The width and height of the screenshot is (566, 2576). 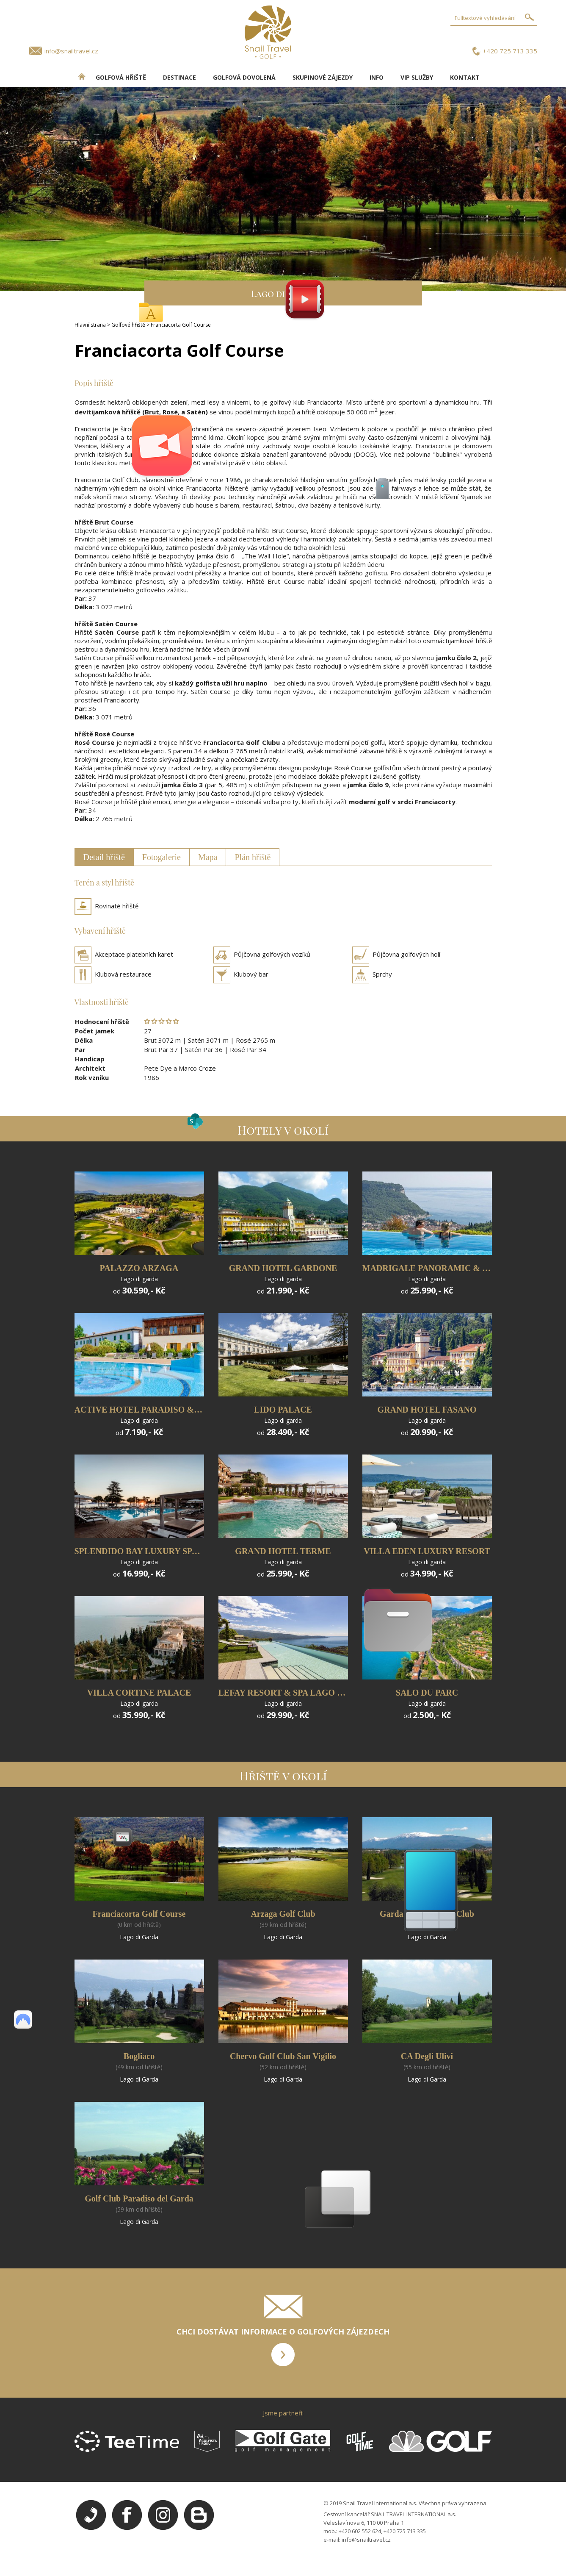 What do you see at coordinates (162, 445) in the screenshot?
I see `open the screen recorder app` at bounding box center [162, 445].